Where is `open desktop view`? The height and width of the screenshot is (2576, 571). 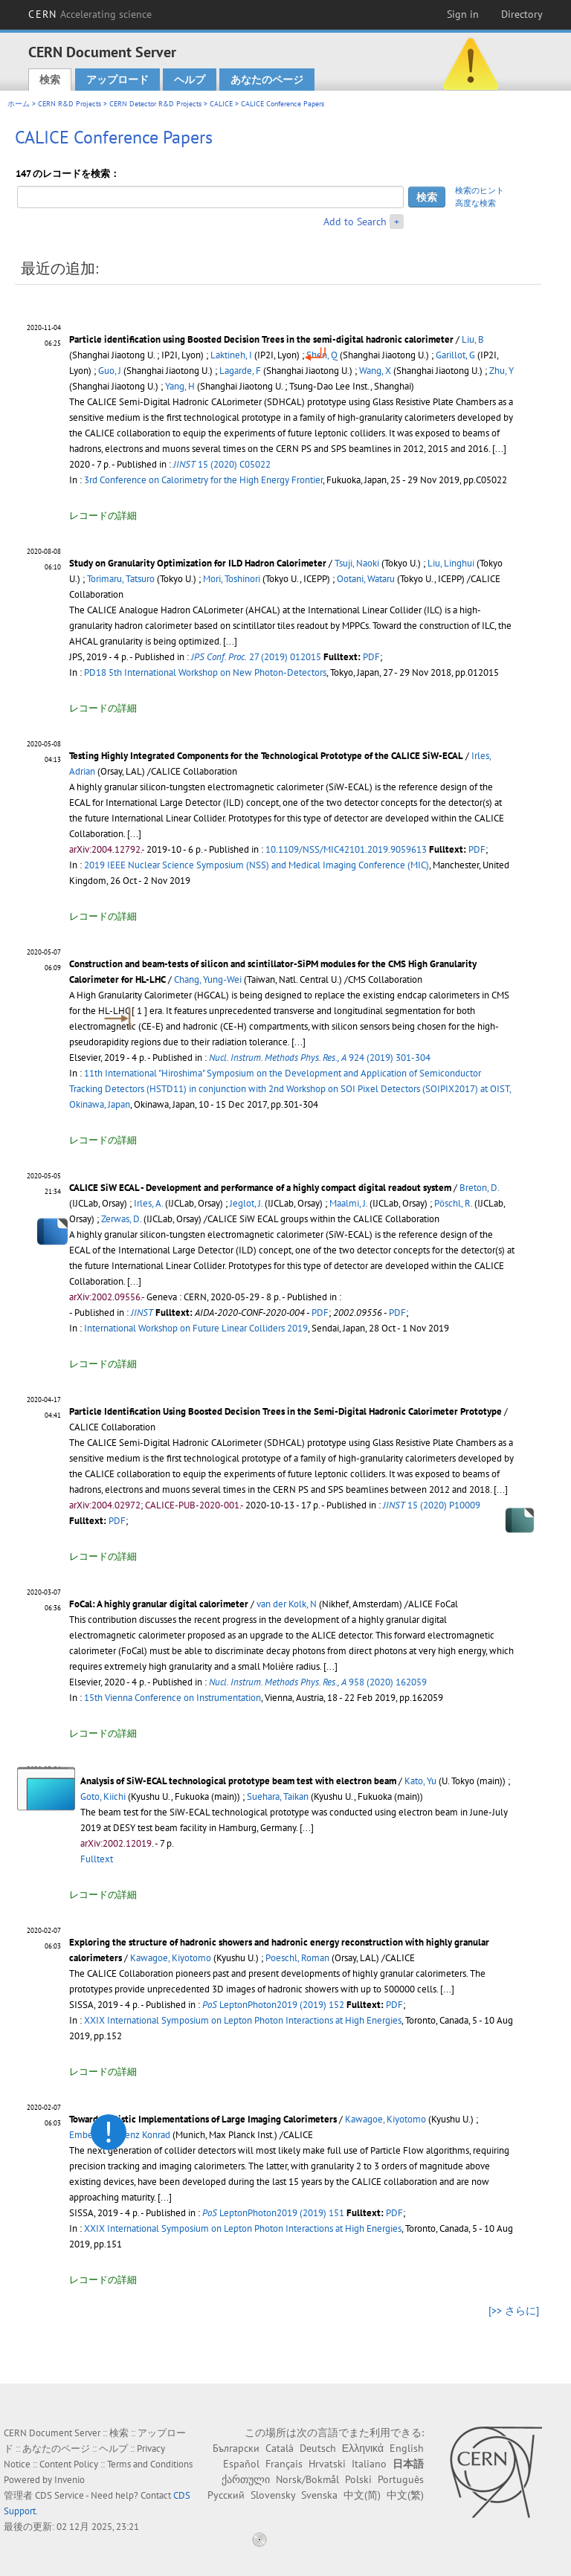 open desktop view is located at coordinates (46, 1789).